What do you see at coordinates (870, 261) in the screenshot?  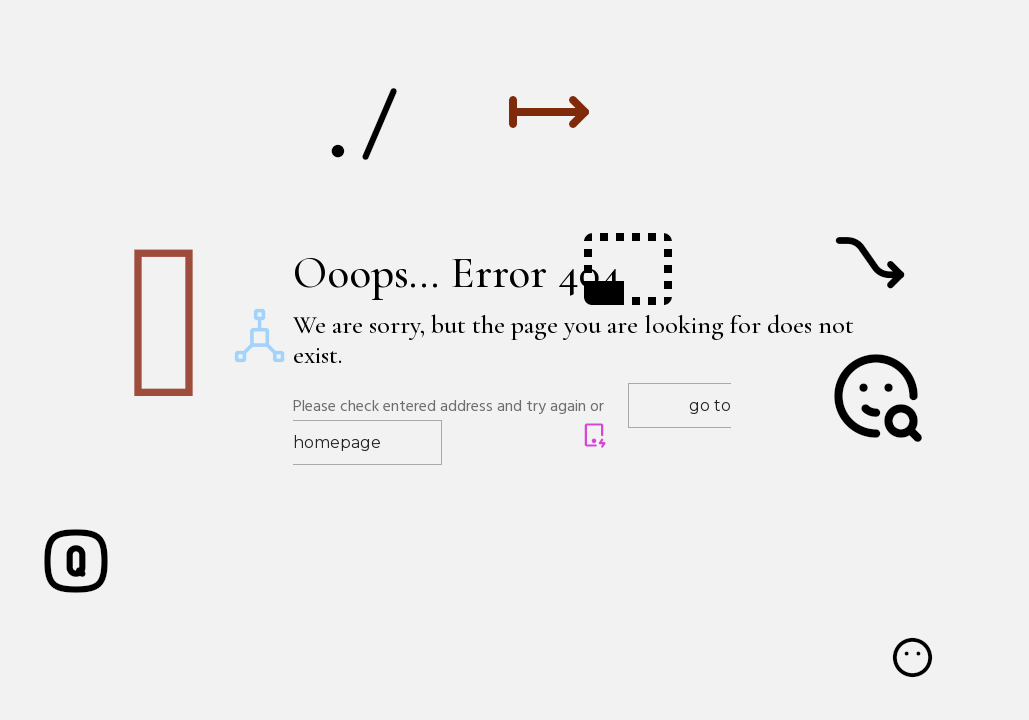 I see `indicates a declining trend or decrease in value` at bounding box center [870, 261].